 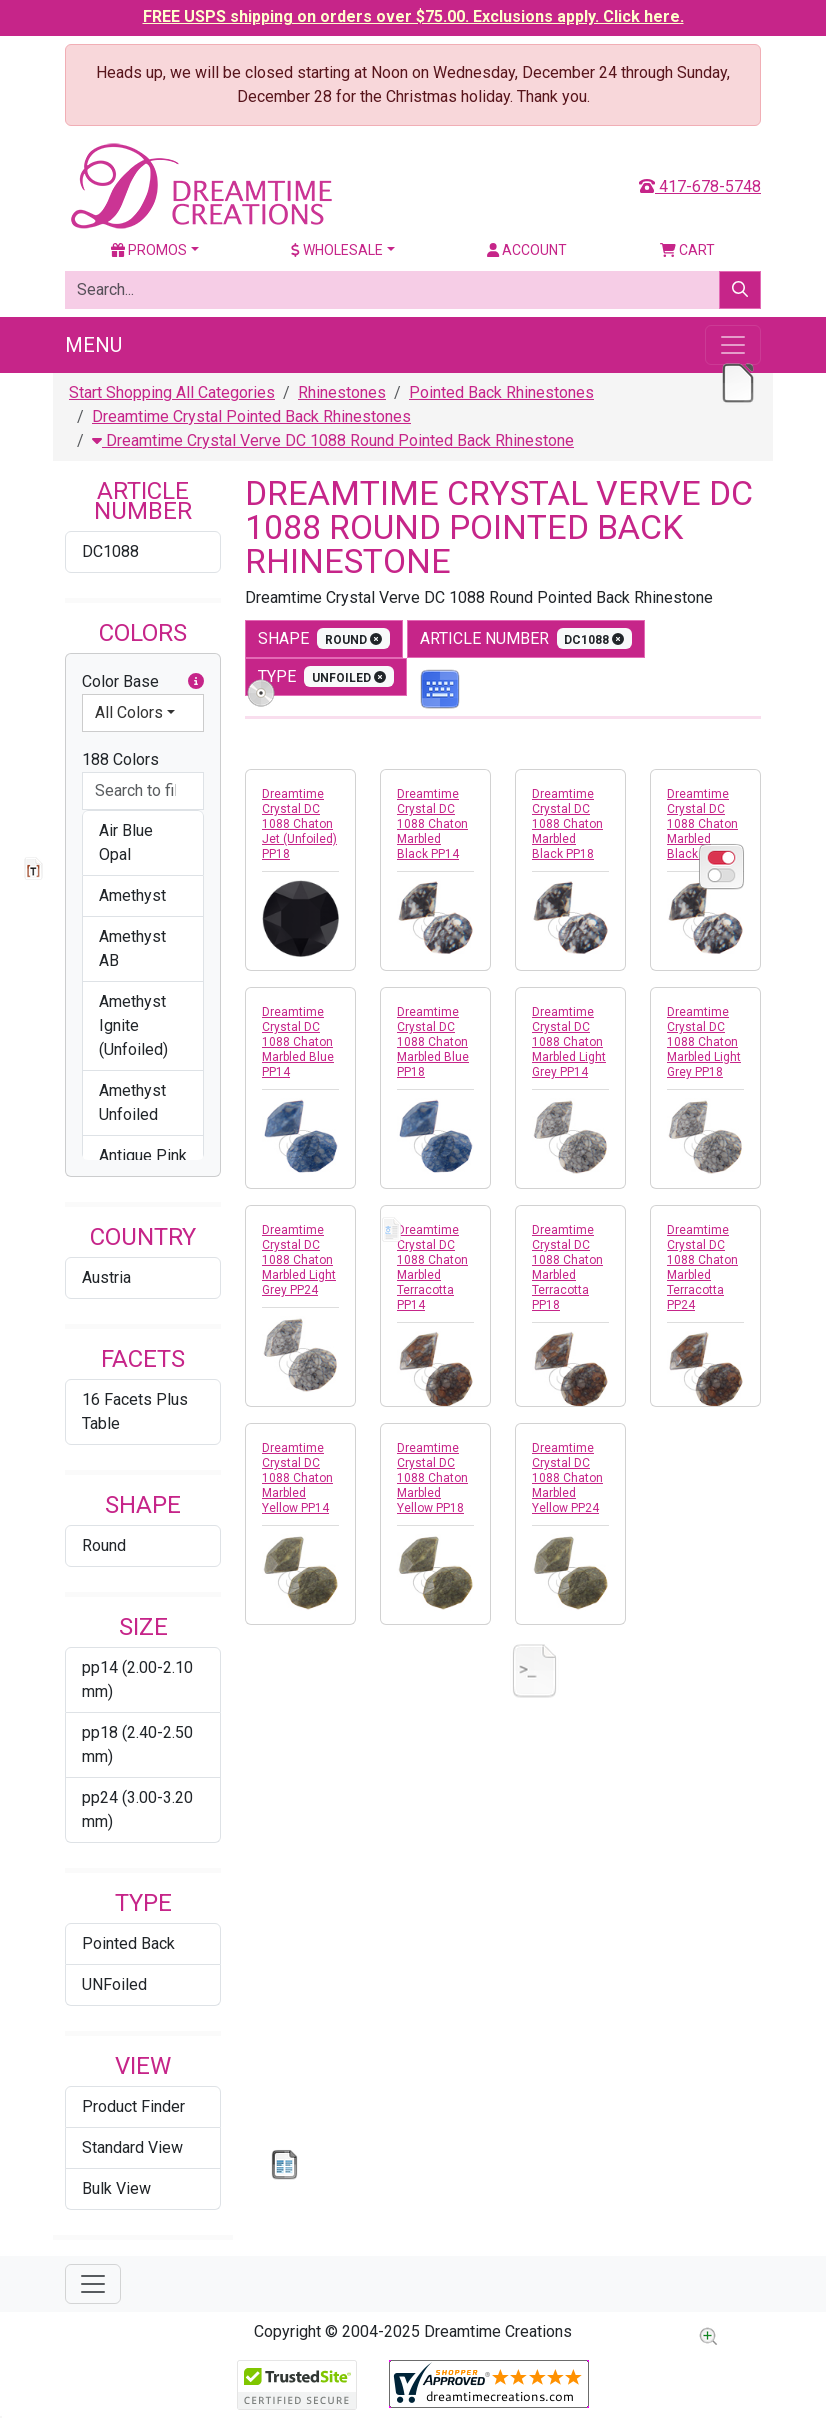 I want to click on open LibreOffice suite, so click(x=738, y=383).